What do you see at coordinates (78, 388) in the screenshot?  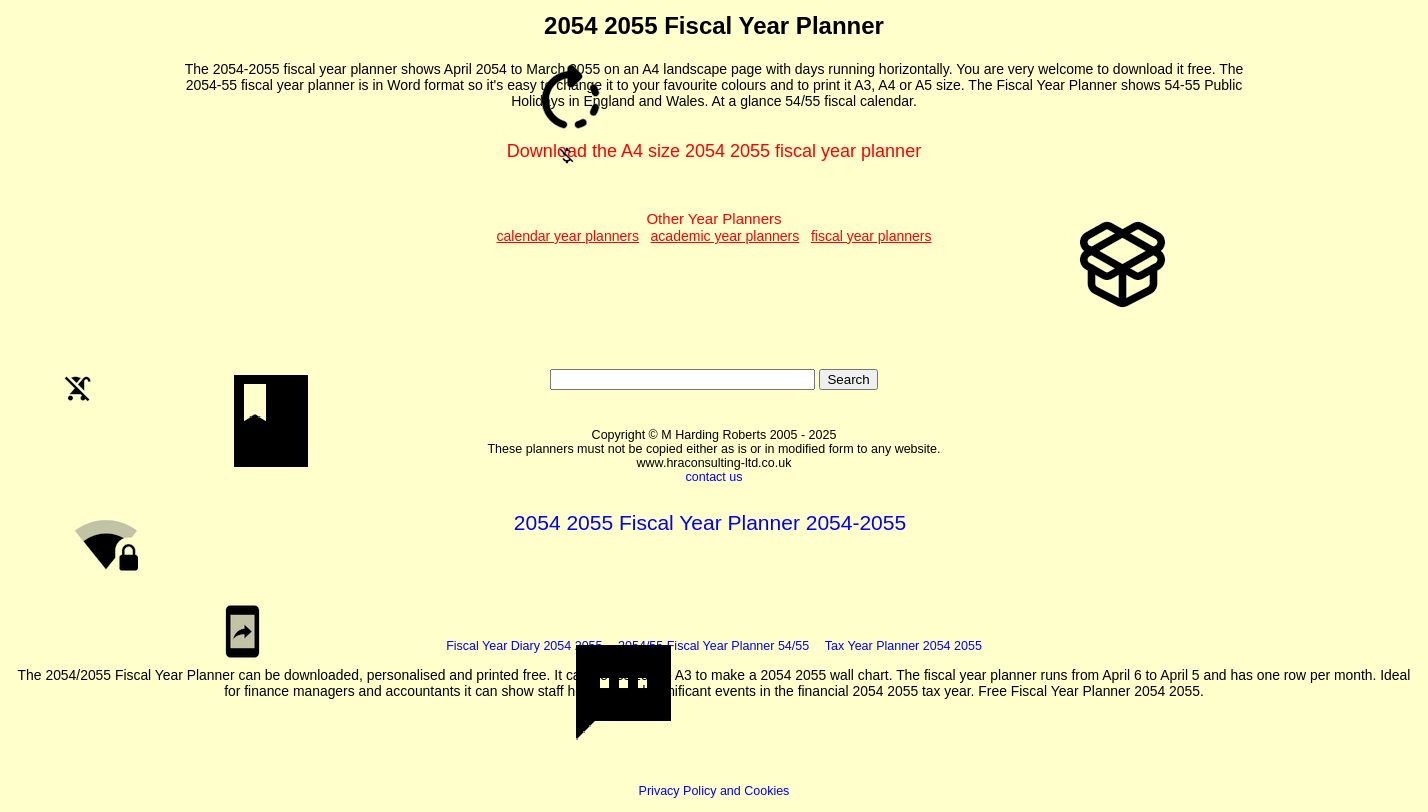 I see `indicates strollers are not permitted in this area` at bounding box center [78, 388].